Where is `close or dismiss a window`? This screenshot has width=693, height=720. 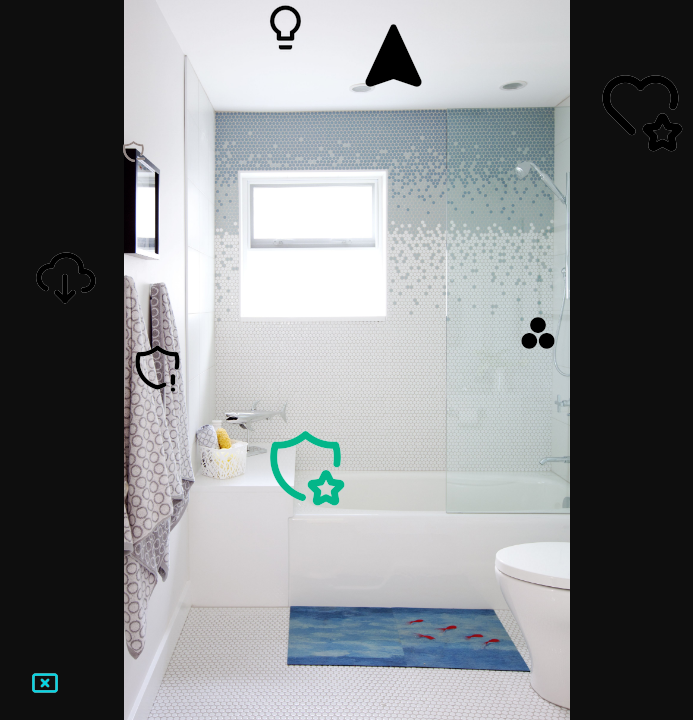 close or dismiss a window is located at coordinates (45, 683).